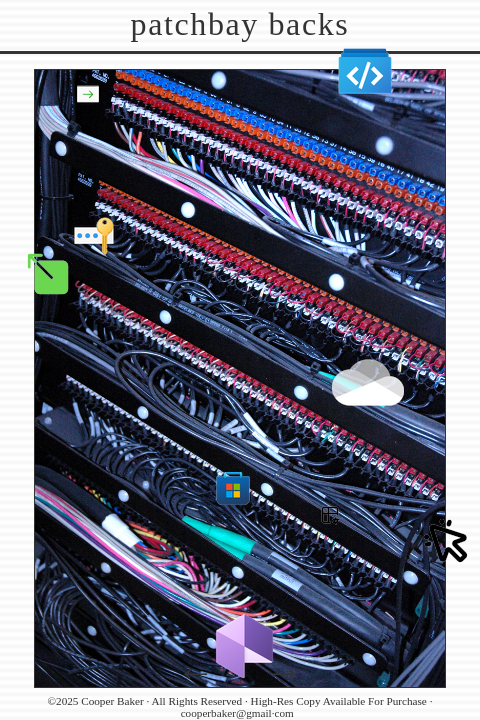 This screenshot has height=720, width=480. What do you see at coordinates (244, 646) in the screenshot?
I see `open layout or design application` at bounding box center [244, 646].